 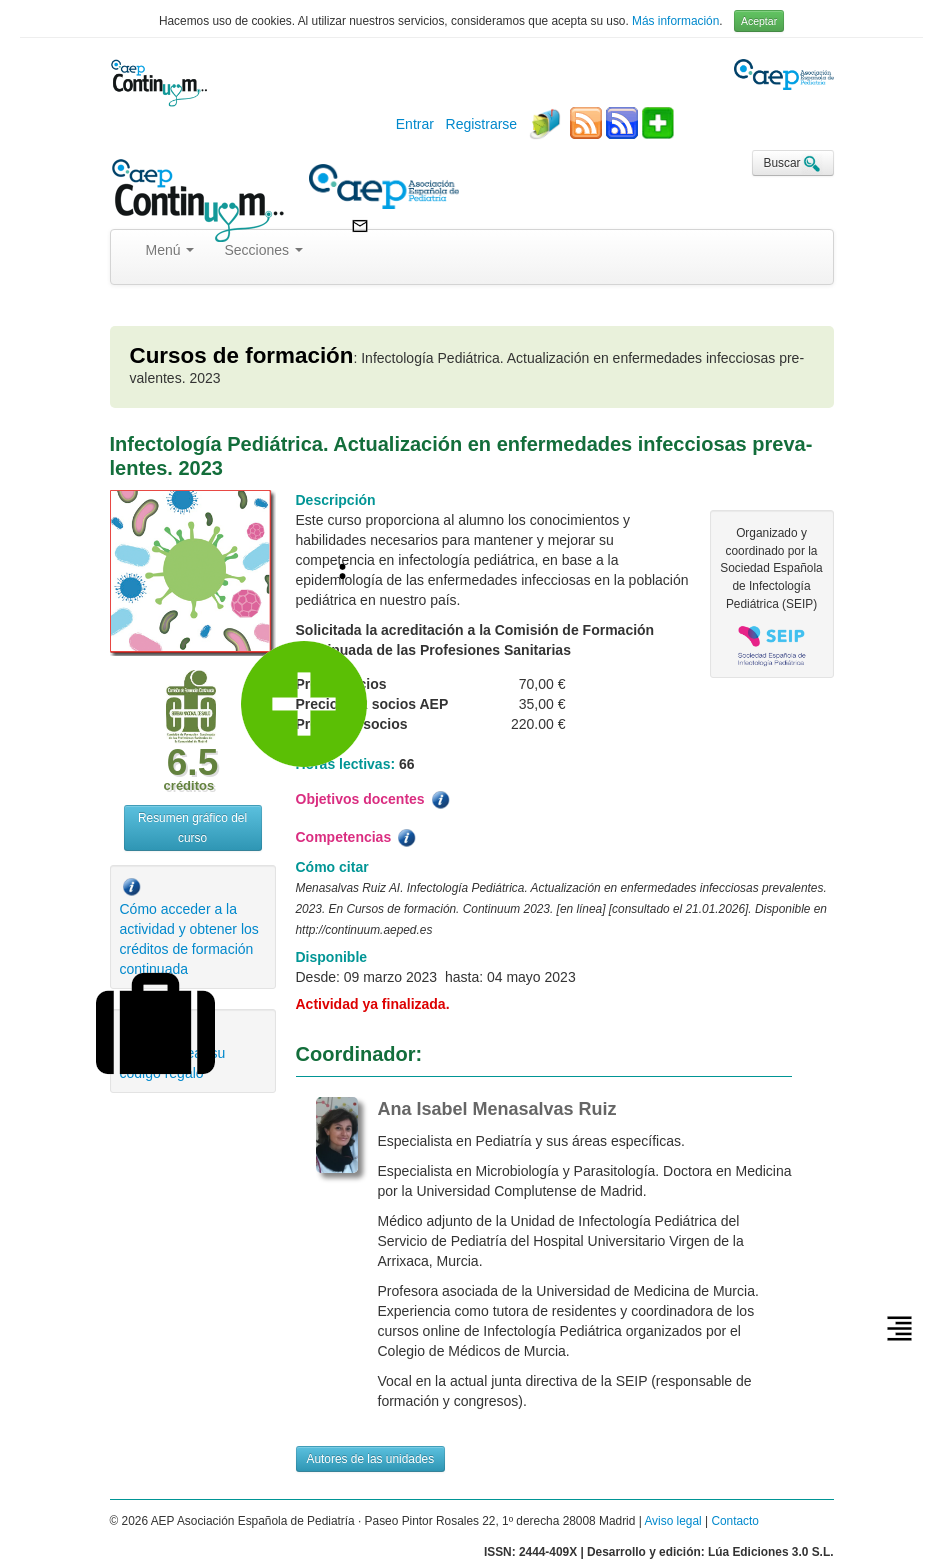 I want to click on open your email inbox, so click(x=360, y=226).